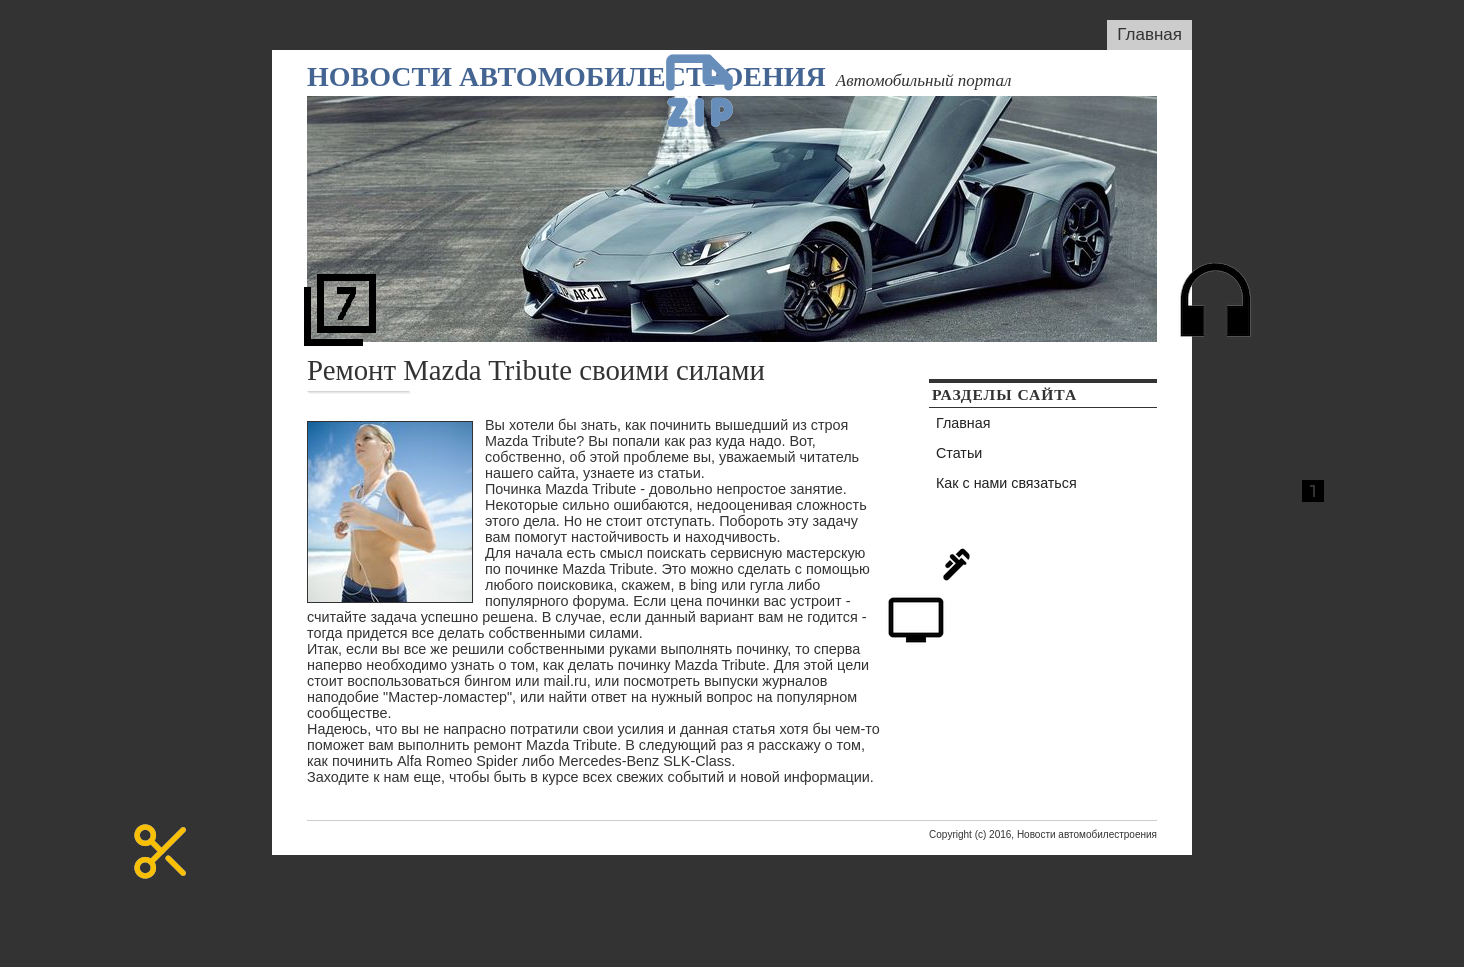 This screenshot has height=967, width=1464. Describe the element at coordinates (1313, 491) in the screenshot. I see `select option one or first item` at that location.